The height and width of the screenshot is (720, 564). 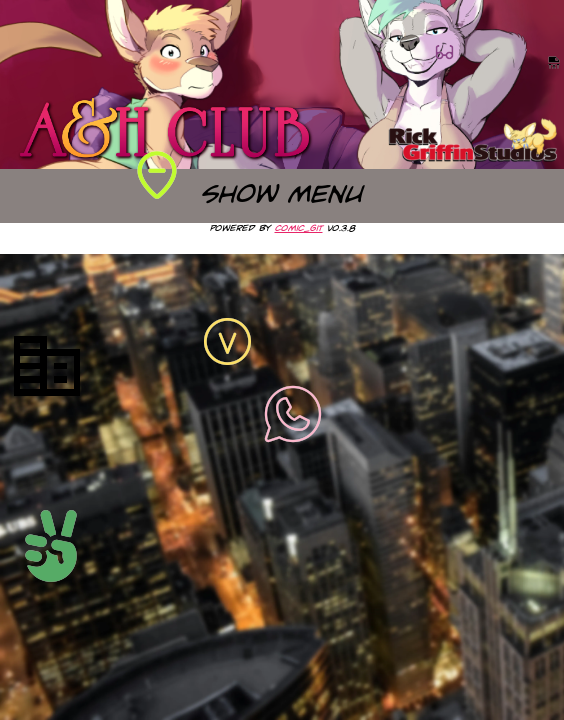 What do you see at coordinates (157, 175) in the screenshot?
I see `remove a saved location` at bounding box center [157, 175].